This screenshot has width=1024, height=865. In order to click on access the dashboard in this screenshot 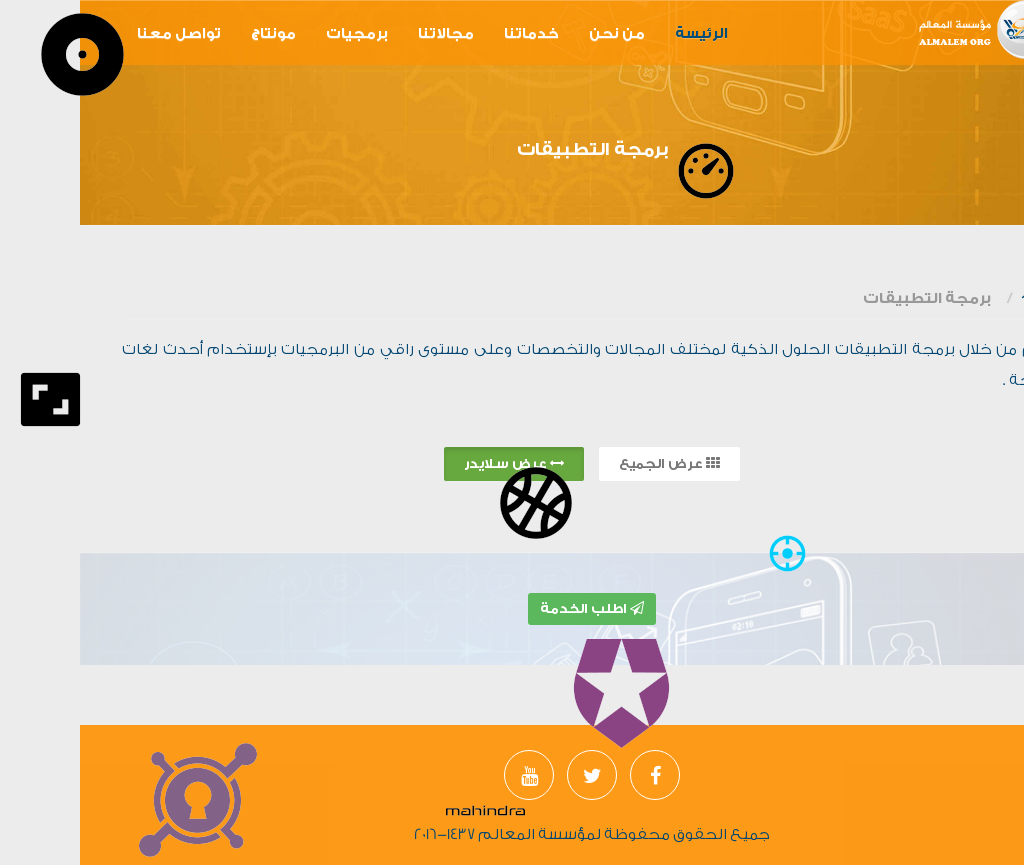, I will do `click(706, 171)`.